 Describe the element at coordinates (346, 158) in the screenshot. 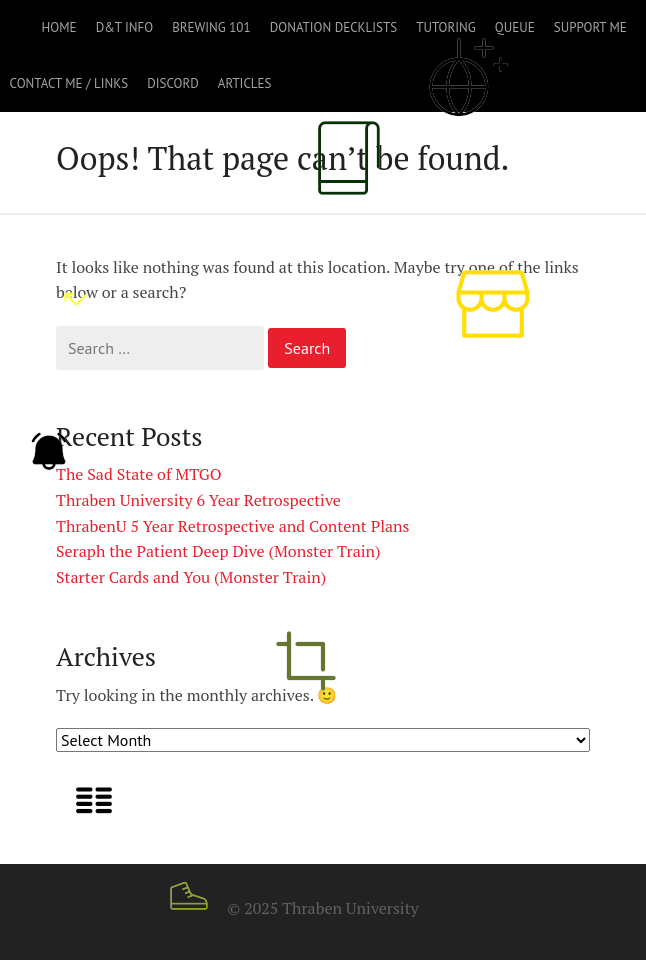

I see `towel or linen available at this location` at that location.